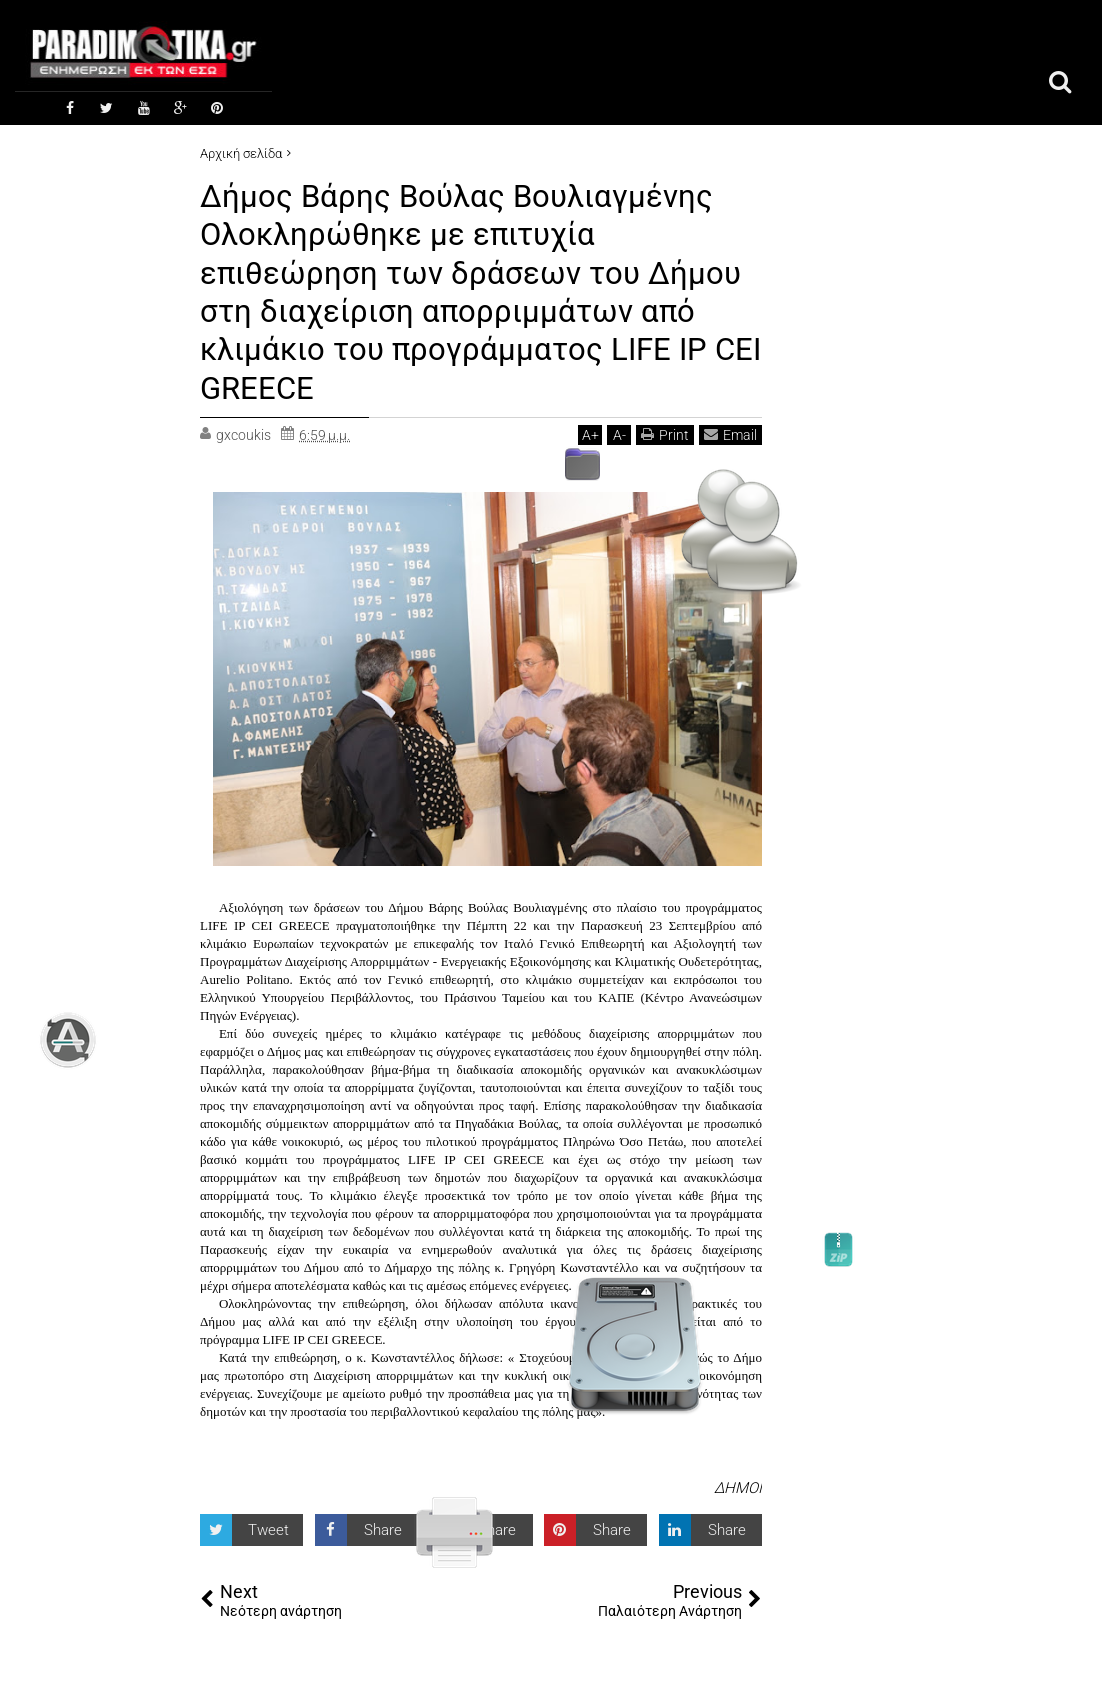 This screenshot has height=1684, width=1102. I want to click on manage user accounts on this system, so click(740, 532).